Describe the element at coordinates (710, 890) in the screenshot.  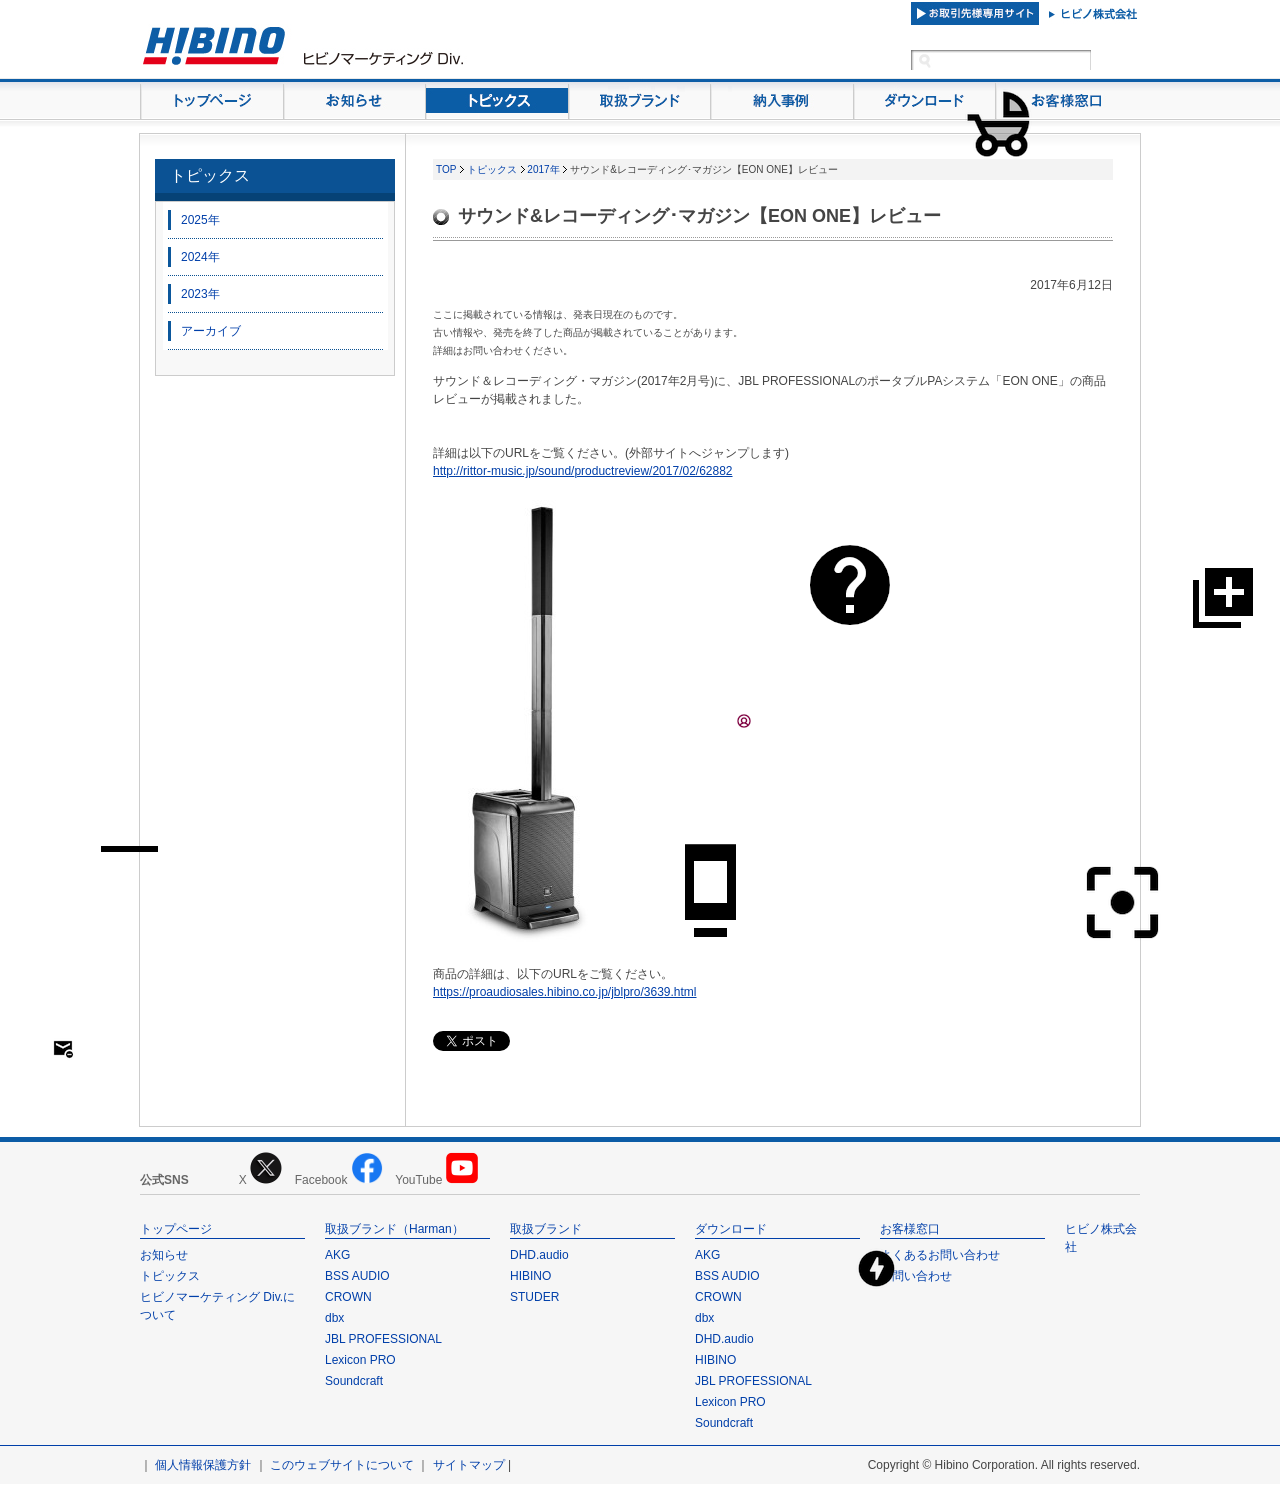
I see `dock your device to a charging station` at that location.